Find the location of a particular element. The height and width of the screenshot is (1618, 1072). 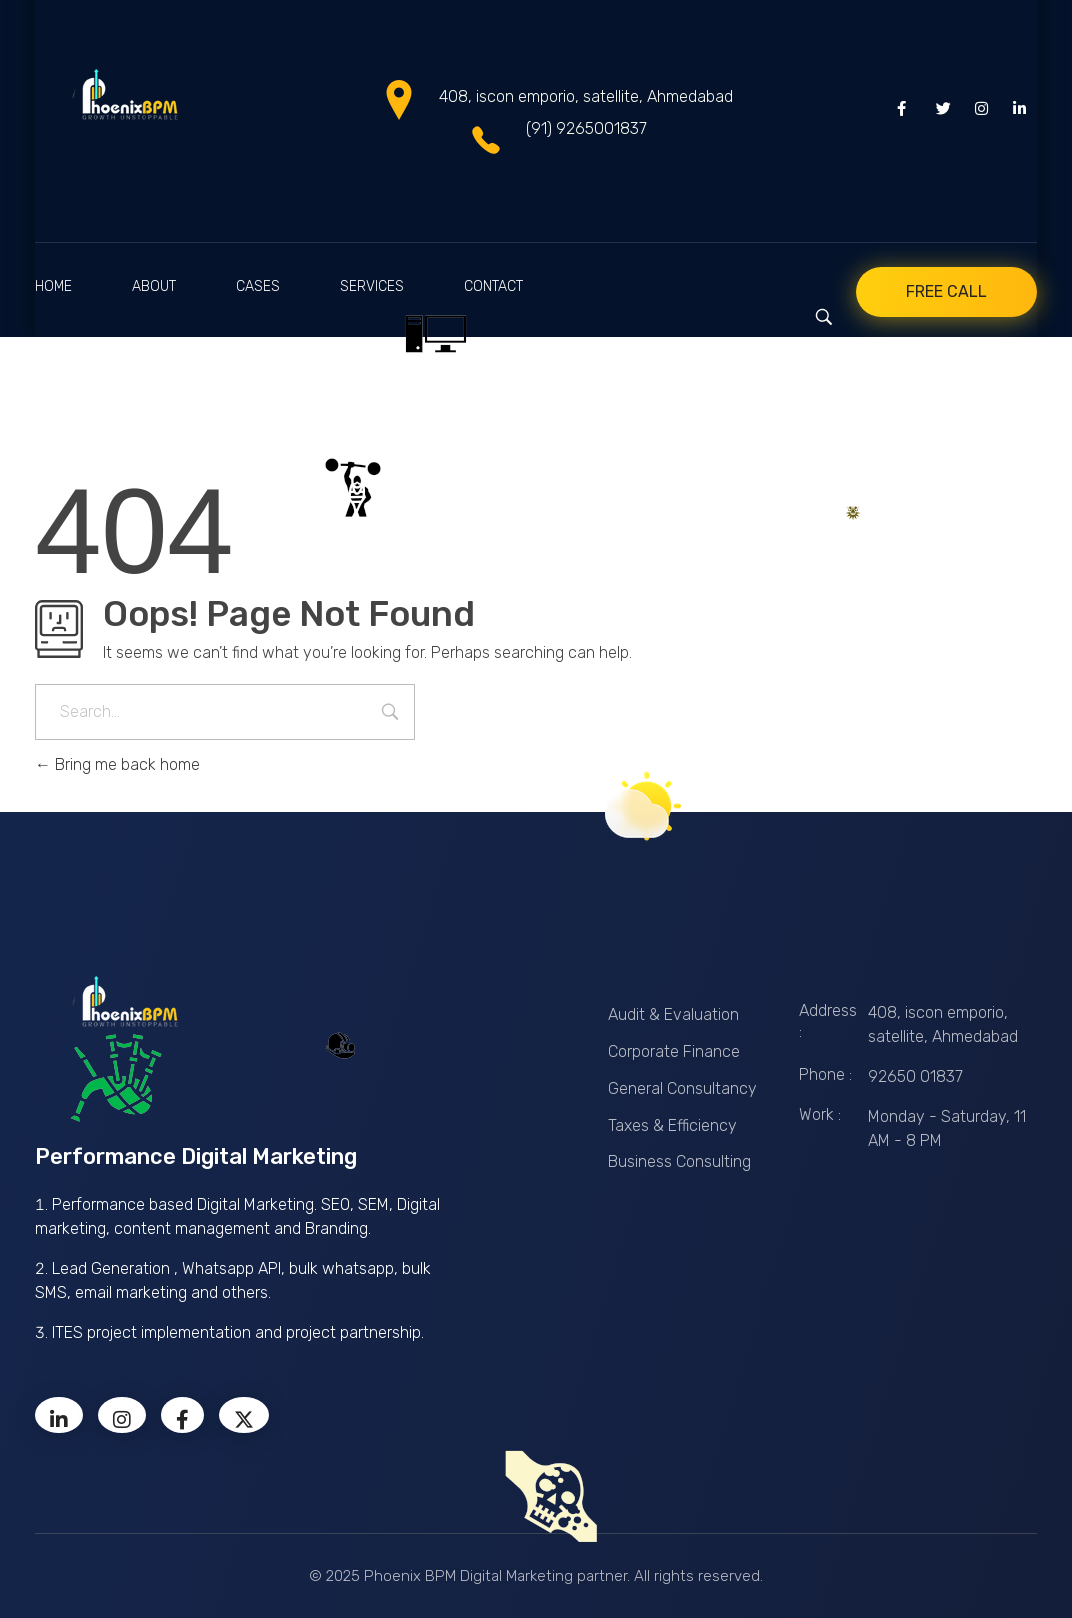

browse traditional or folk music instruments is located at coordinates (116, 1078).